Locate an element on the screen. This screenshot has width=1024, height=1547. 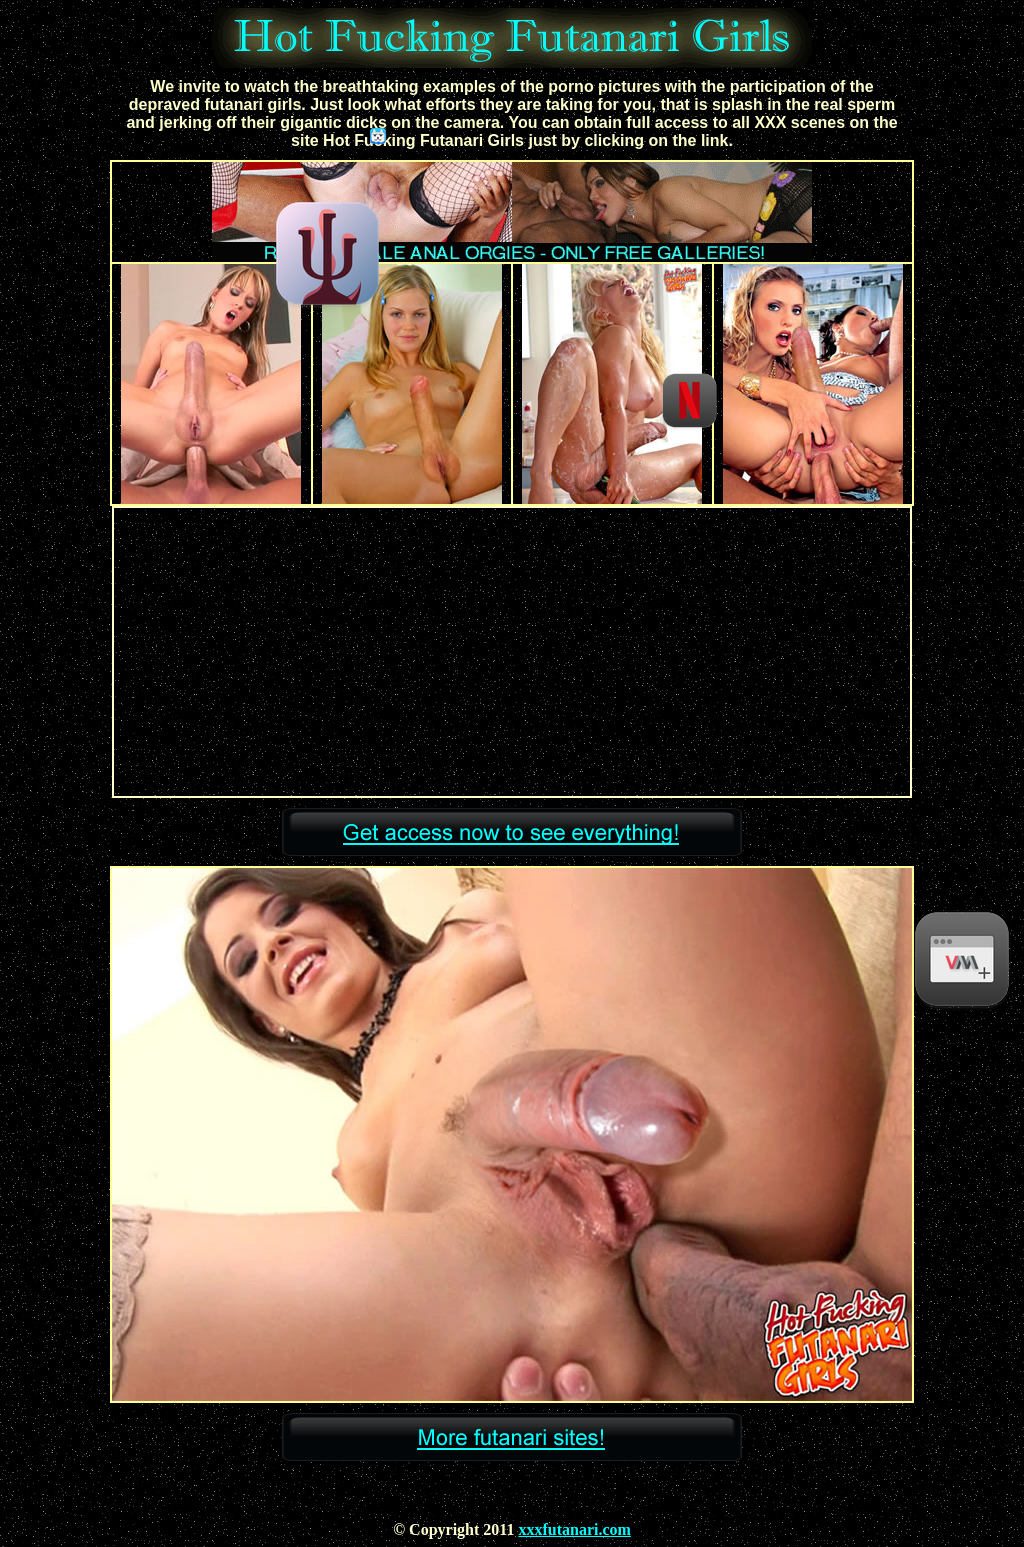
open Netflix app is located at coordinates (689, 400).